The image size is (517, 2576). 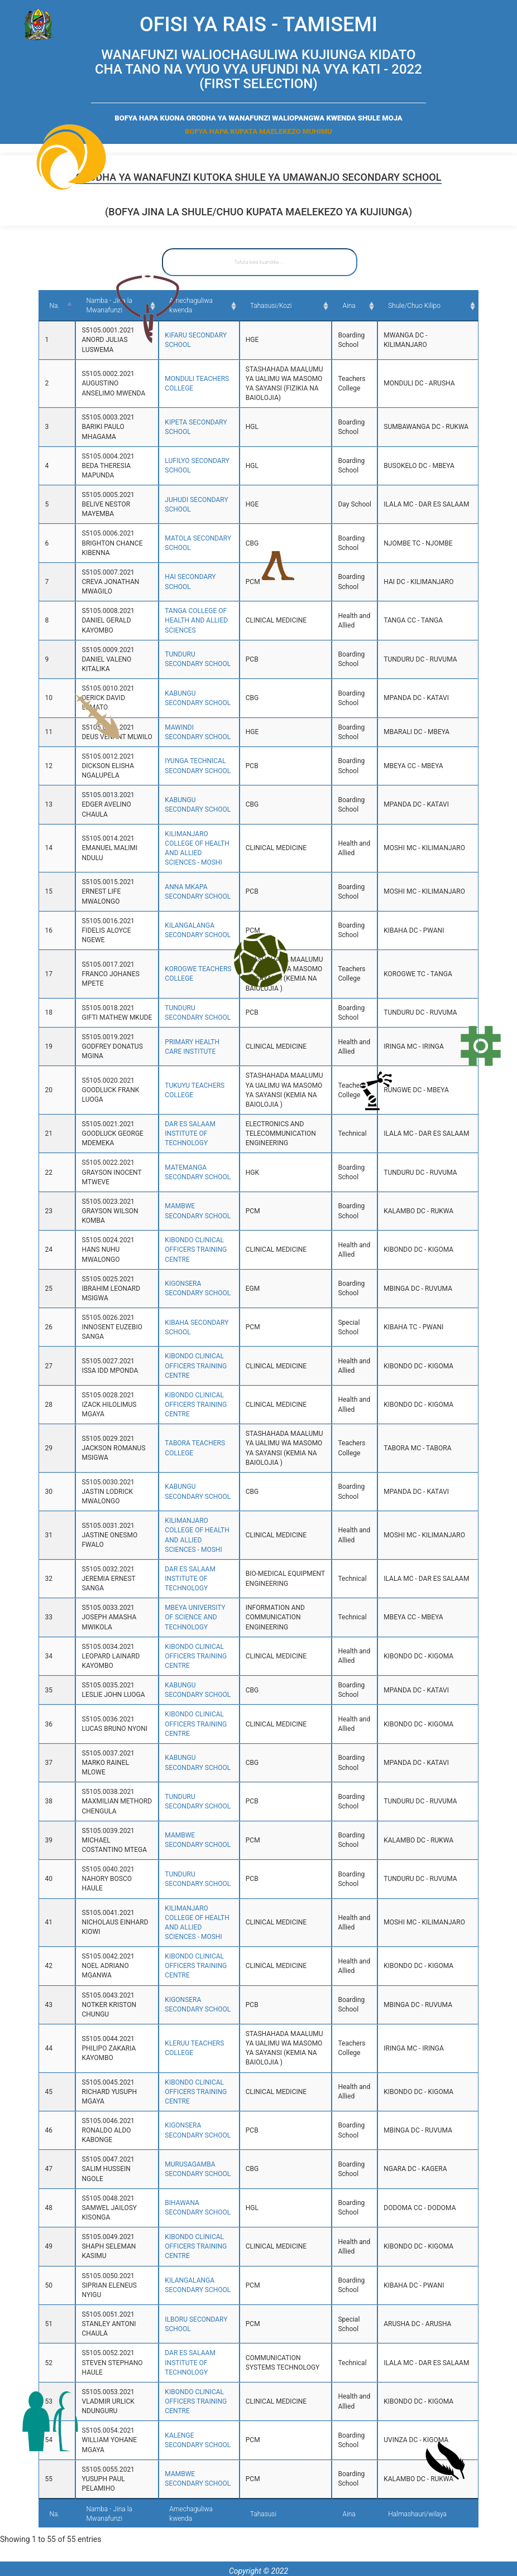 What do you see at coordinates (375, 1090) in the screenshot?
I see `access robotic or automation controls` at bounding box center [375, 1090].